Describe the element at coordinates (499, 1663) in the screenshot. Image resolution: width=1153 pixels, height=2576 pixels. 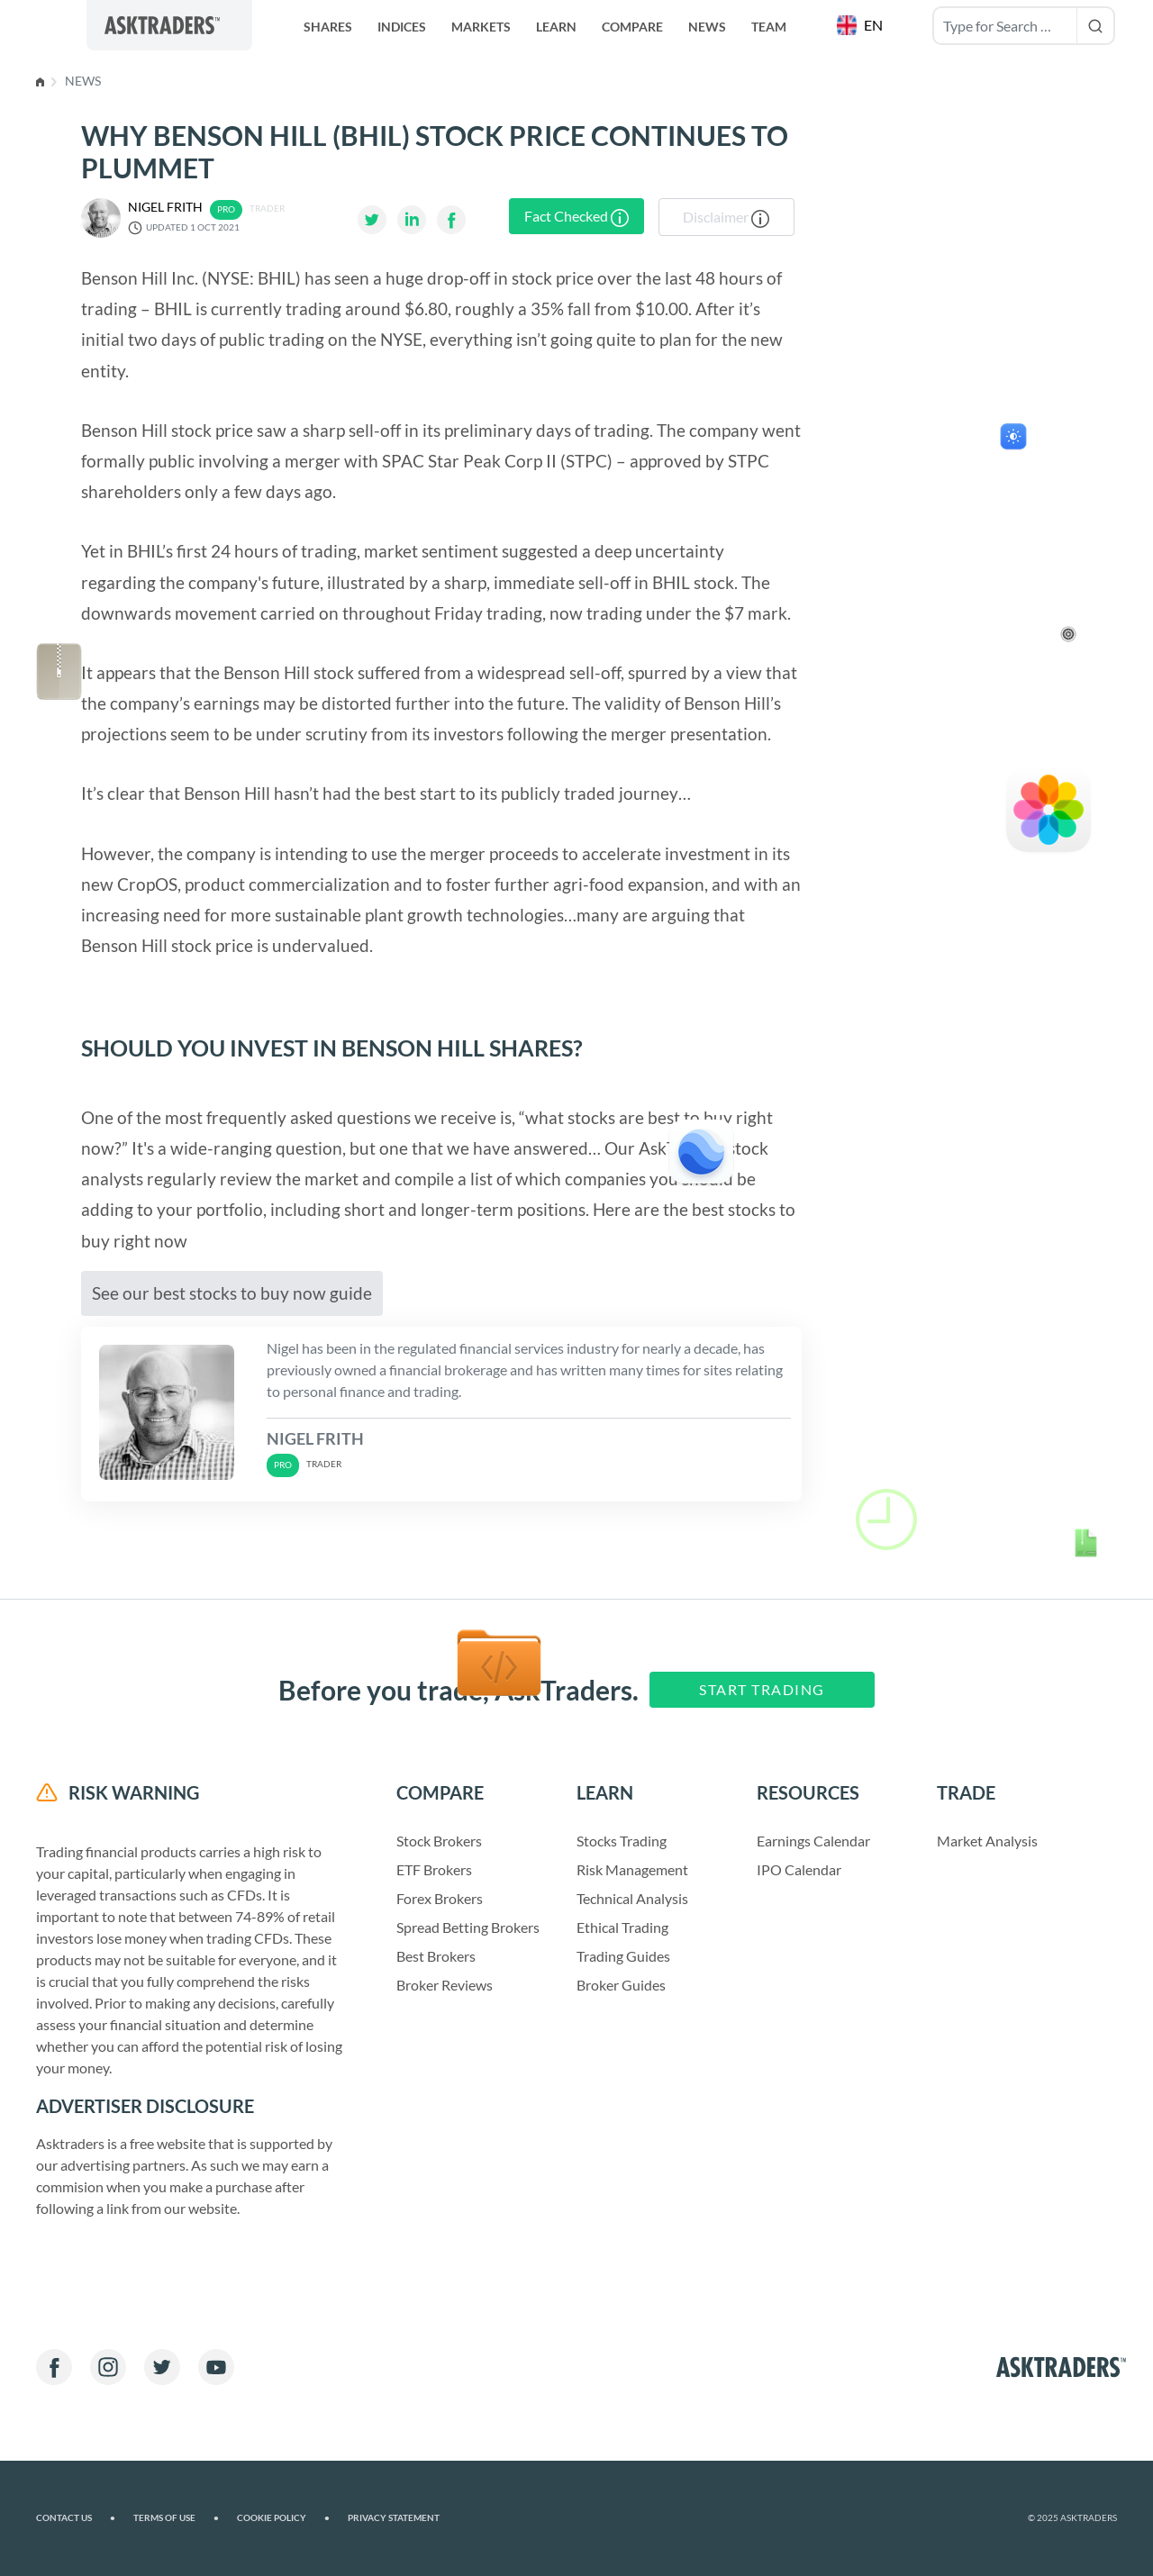
I see `open folder containing code or development files` at that location.